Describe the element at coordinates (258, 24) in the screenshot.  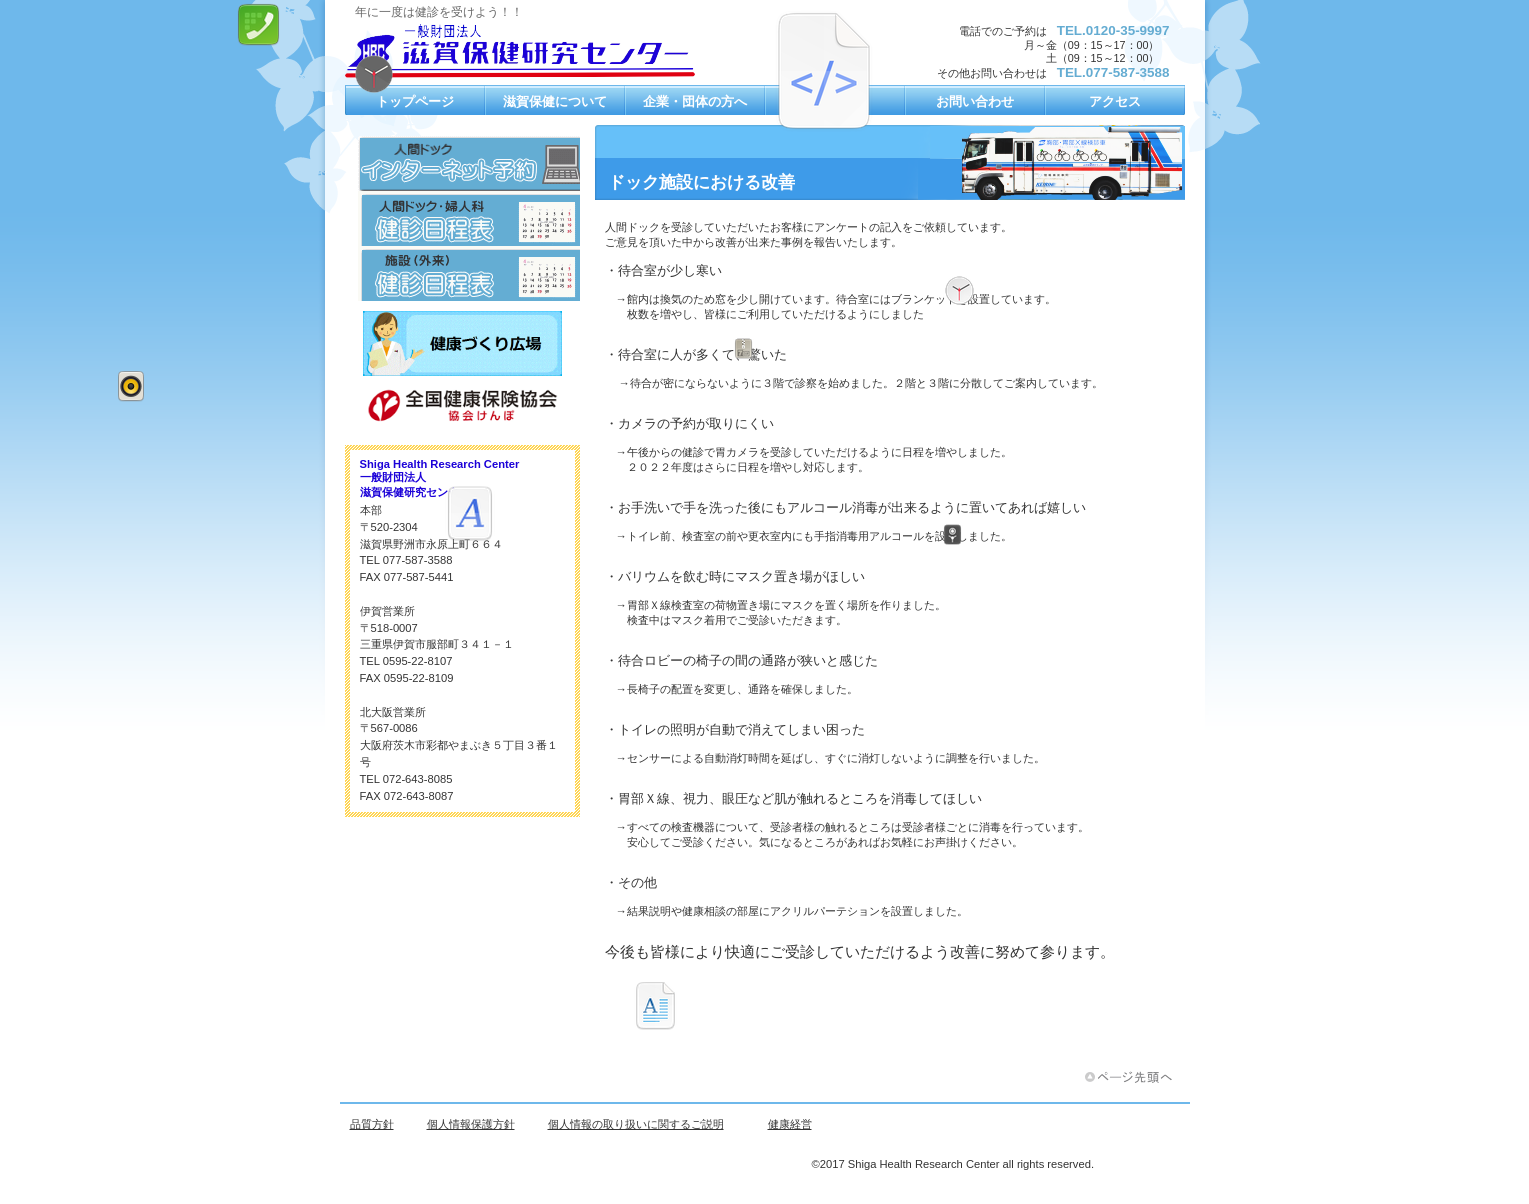
I see `open the phone or calls app` at that location.